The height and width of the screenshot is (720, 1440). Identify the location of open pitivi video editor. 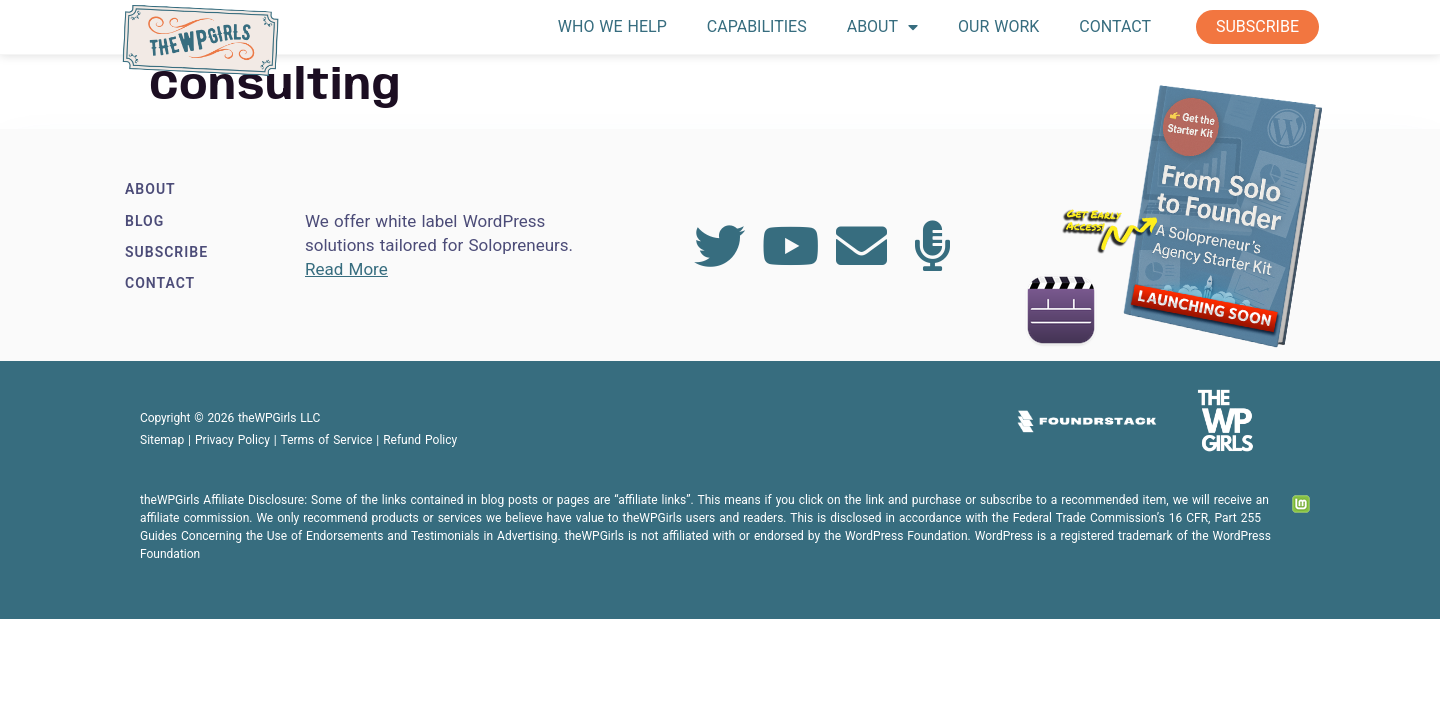
(1061, 310).